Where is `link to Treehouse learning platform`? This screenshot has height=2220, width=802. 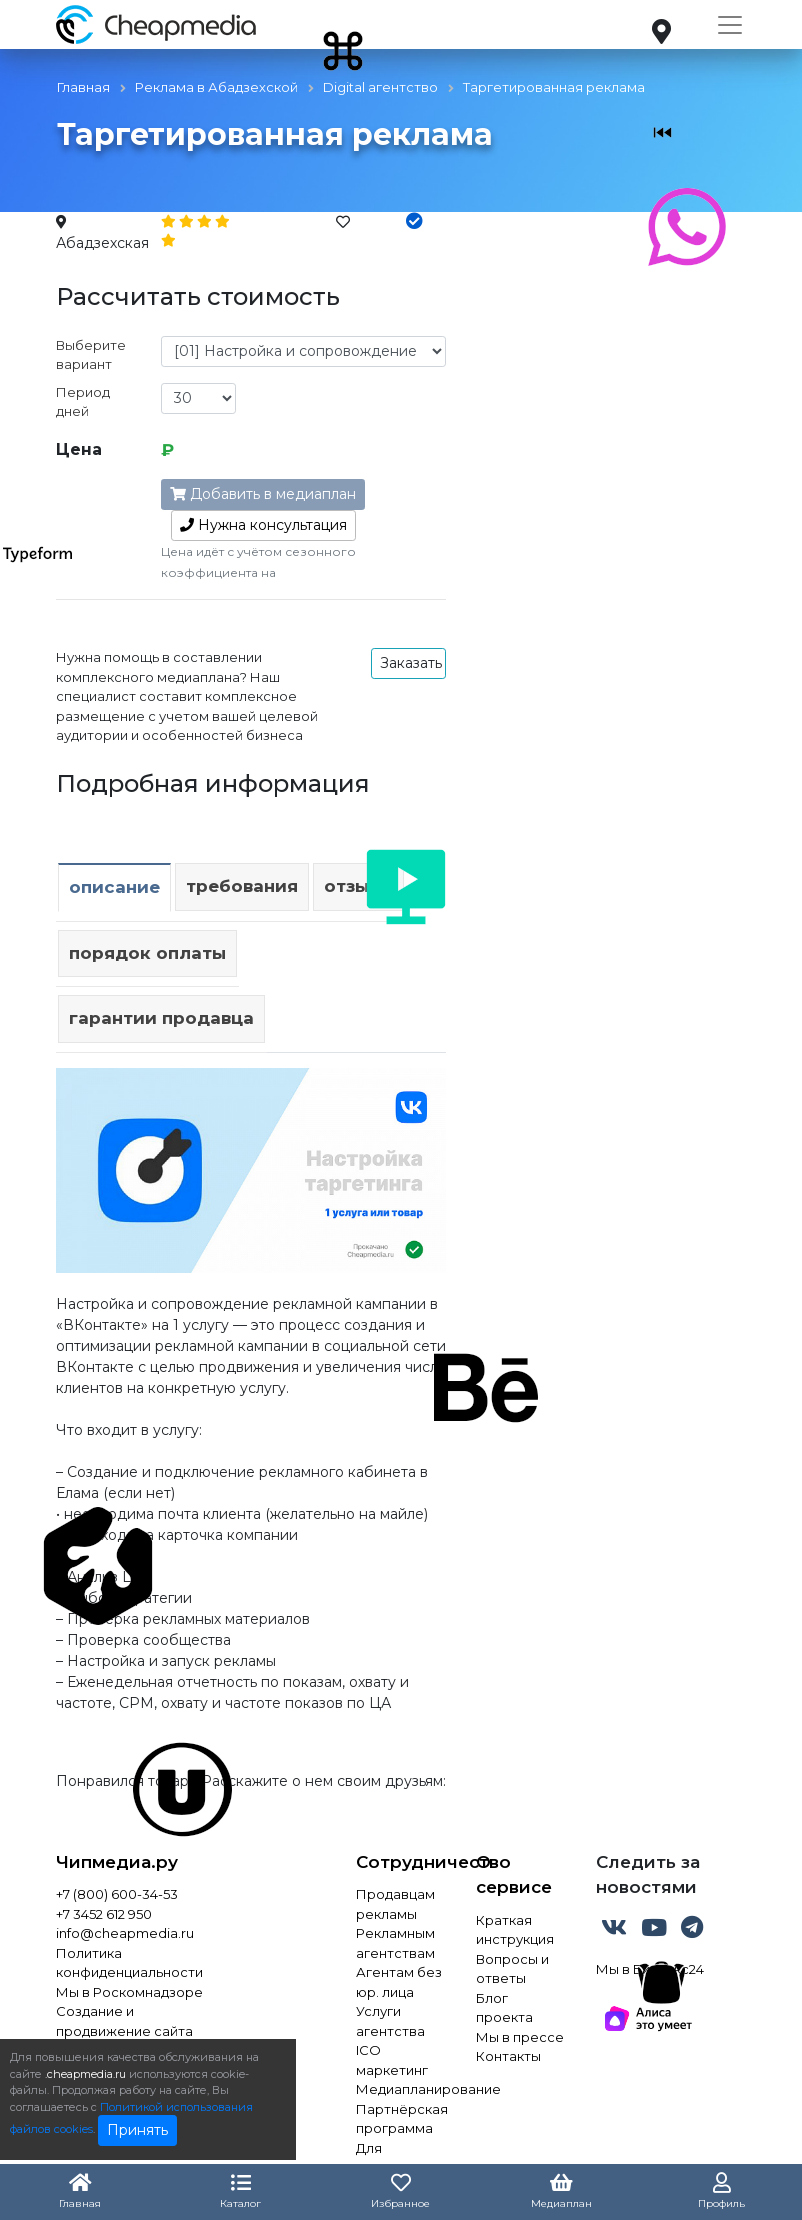 link to Treehouse learning platform is located at coordinates (98, 1566).